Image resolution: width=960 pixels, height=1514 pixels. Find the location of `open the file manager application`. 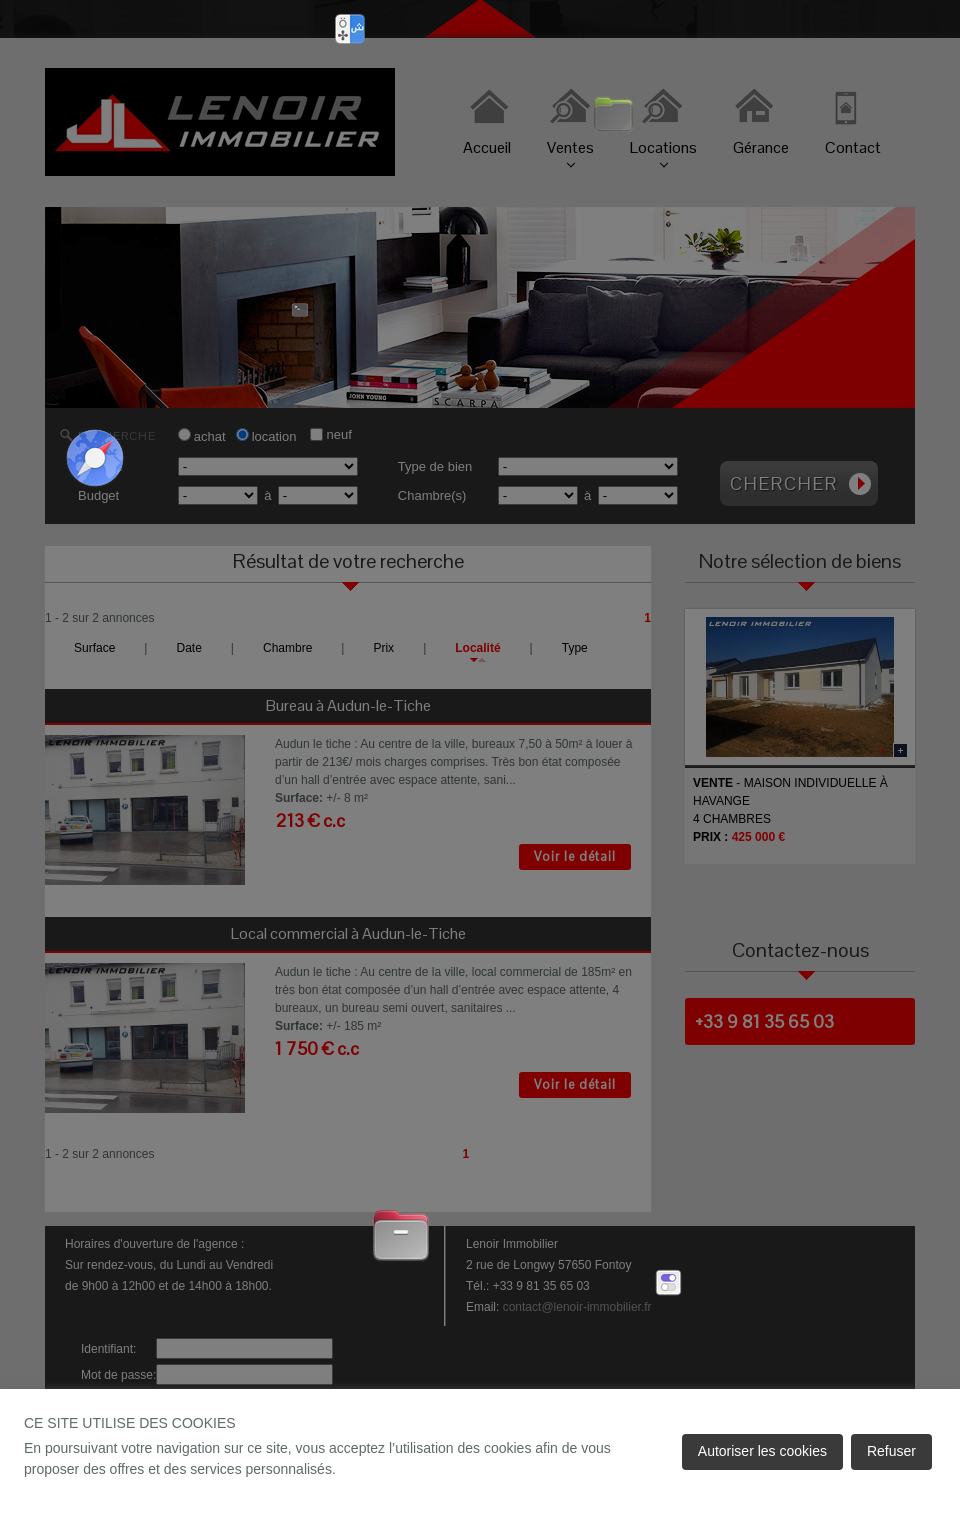

open the file manager application is located at coordinates (401, 1235).